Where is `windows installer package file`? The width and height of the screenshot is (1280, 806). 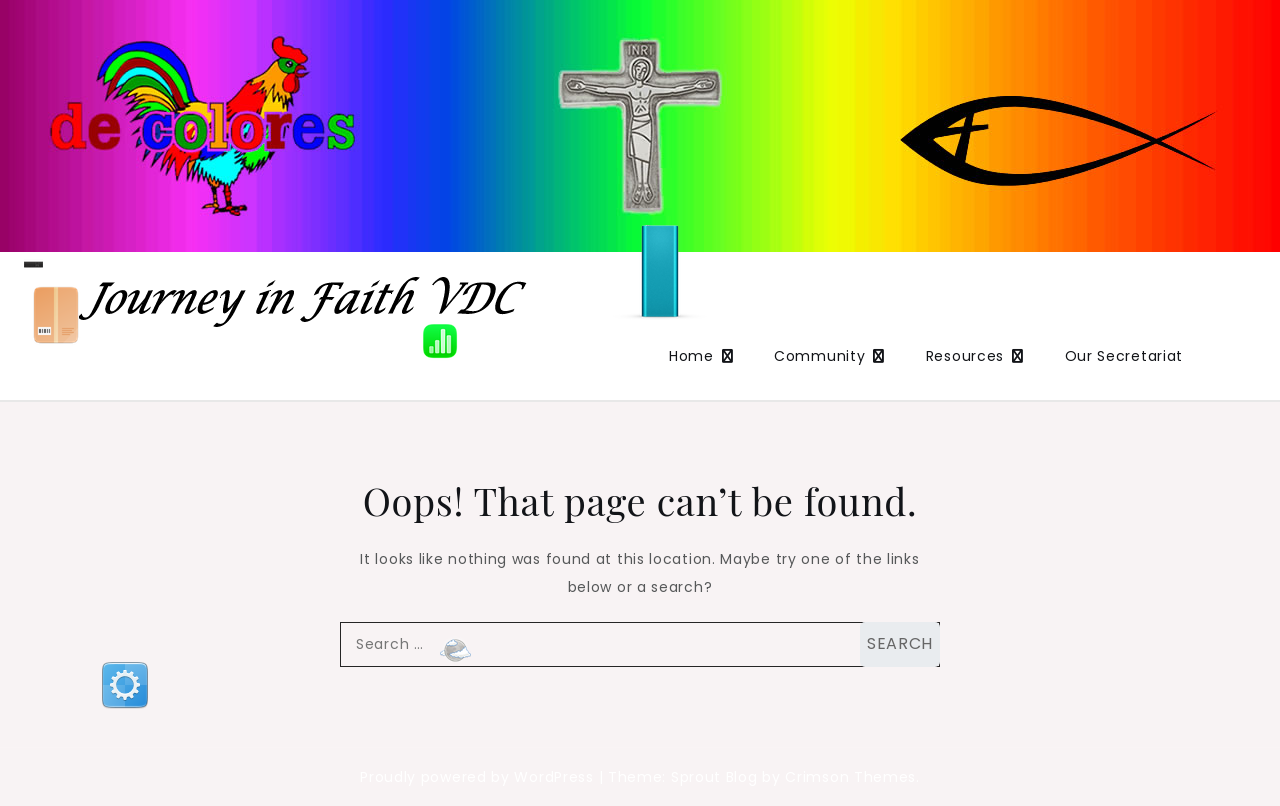 windows installer package file is located at coordinates (125, 685).